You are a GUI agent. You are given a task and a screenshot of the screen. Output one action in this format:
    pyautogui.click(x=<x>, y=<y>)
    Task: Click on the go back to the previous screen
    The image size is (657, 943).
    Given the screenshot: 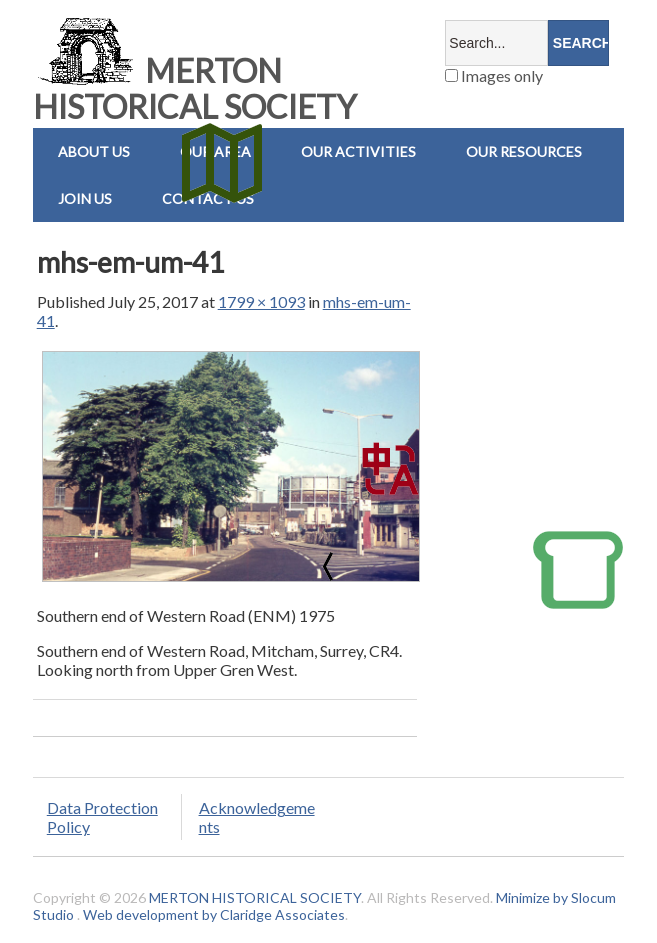 What is the action you would take?
    pyautogui.click(x=328, y=566)
    